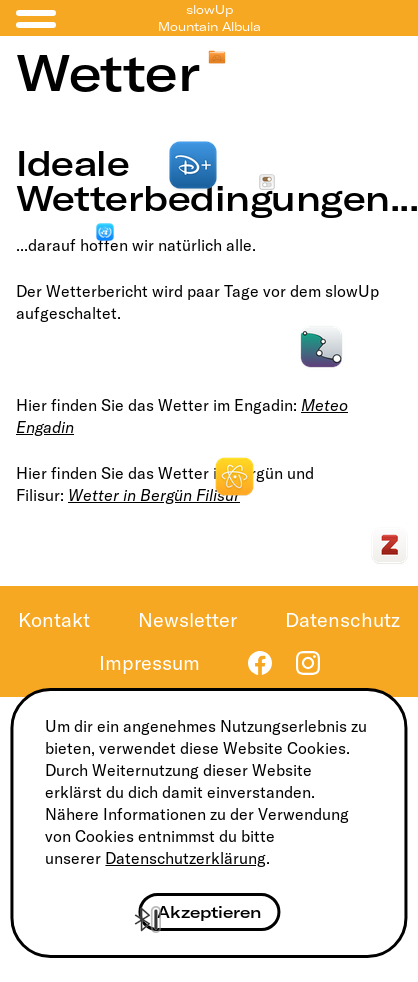  What do you see at coordinates (147, 919) in the screenshot?
I see `view bluetooth device battery status` at bounding box center [147, 919].